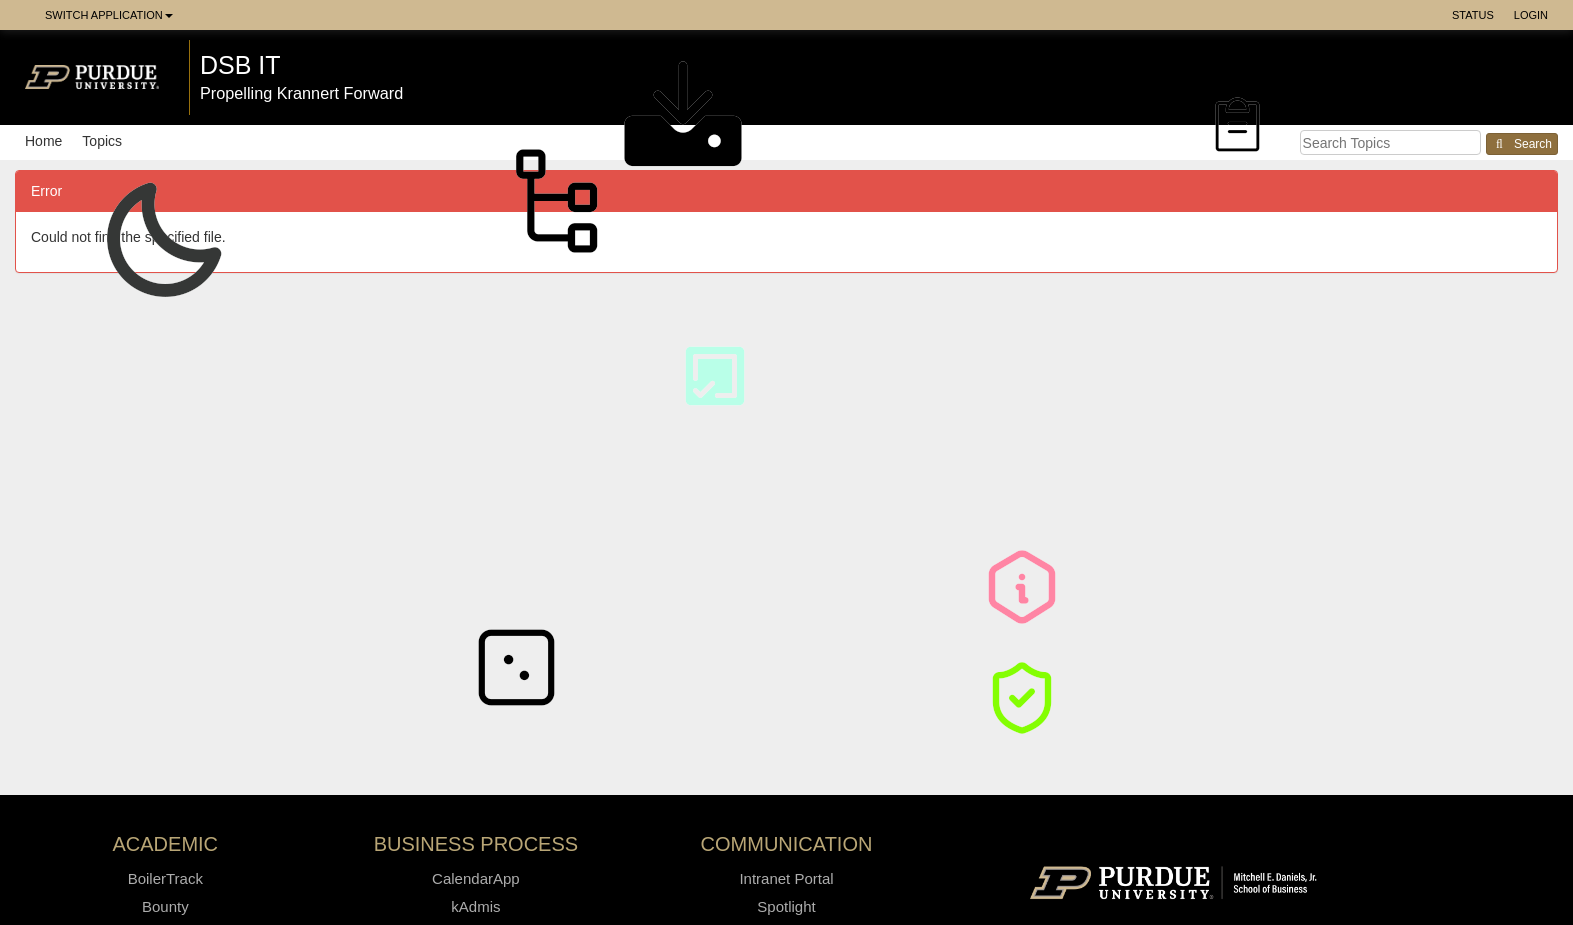 The width and height of the screenshot is (1573, 925). I want to click on toggle dark mode or night theme, so click(161, 243).